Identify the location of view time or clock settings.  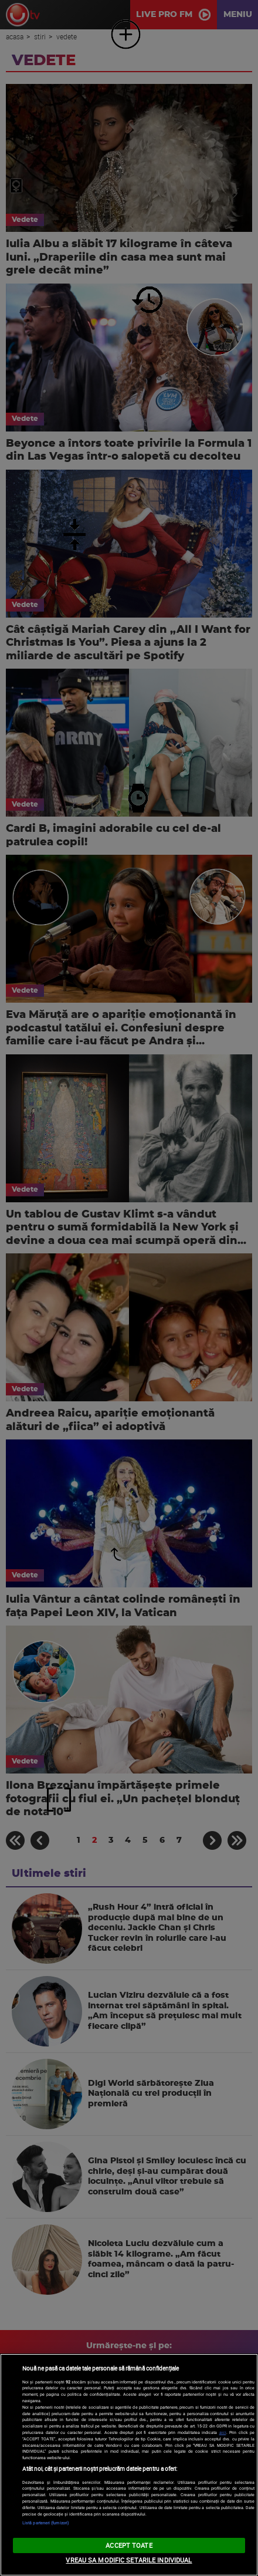
(138, 798).